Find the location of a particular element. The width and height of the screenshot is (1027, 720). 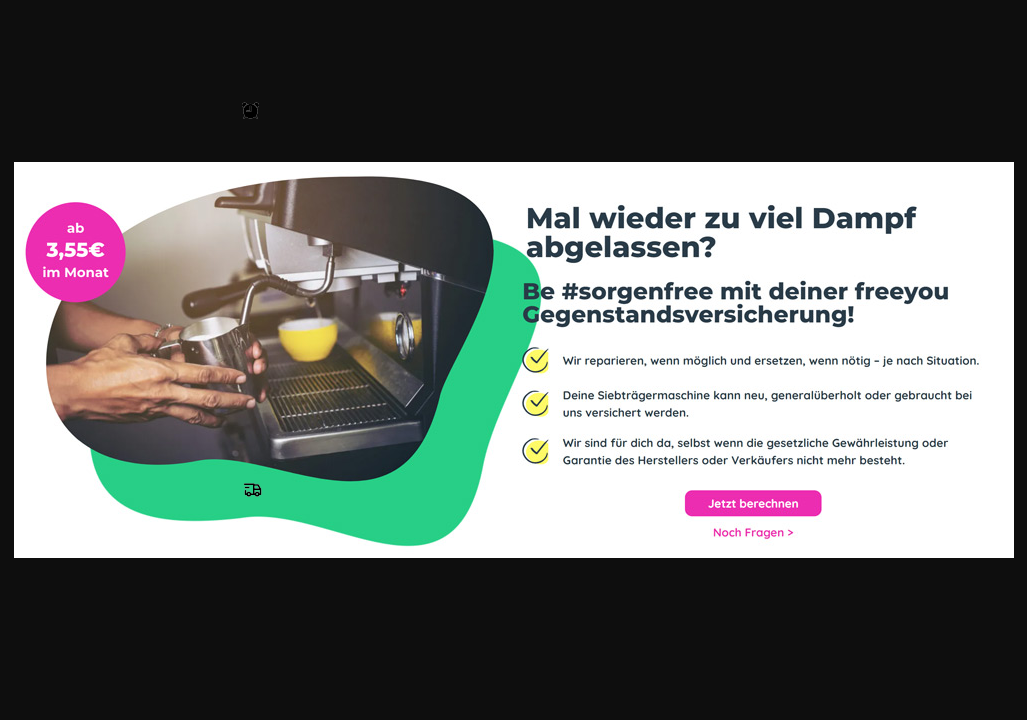

track your delivery status is located at coordinates (253, 490).